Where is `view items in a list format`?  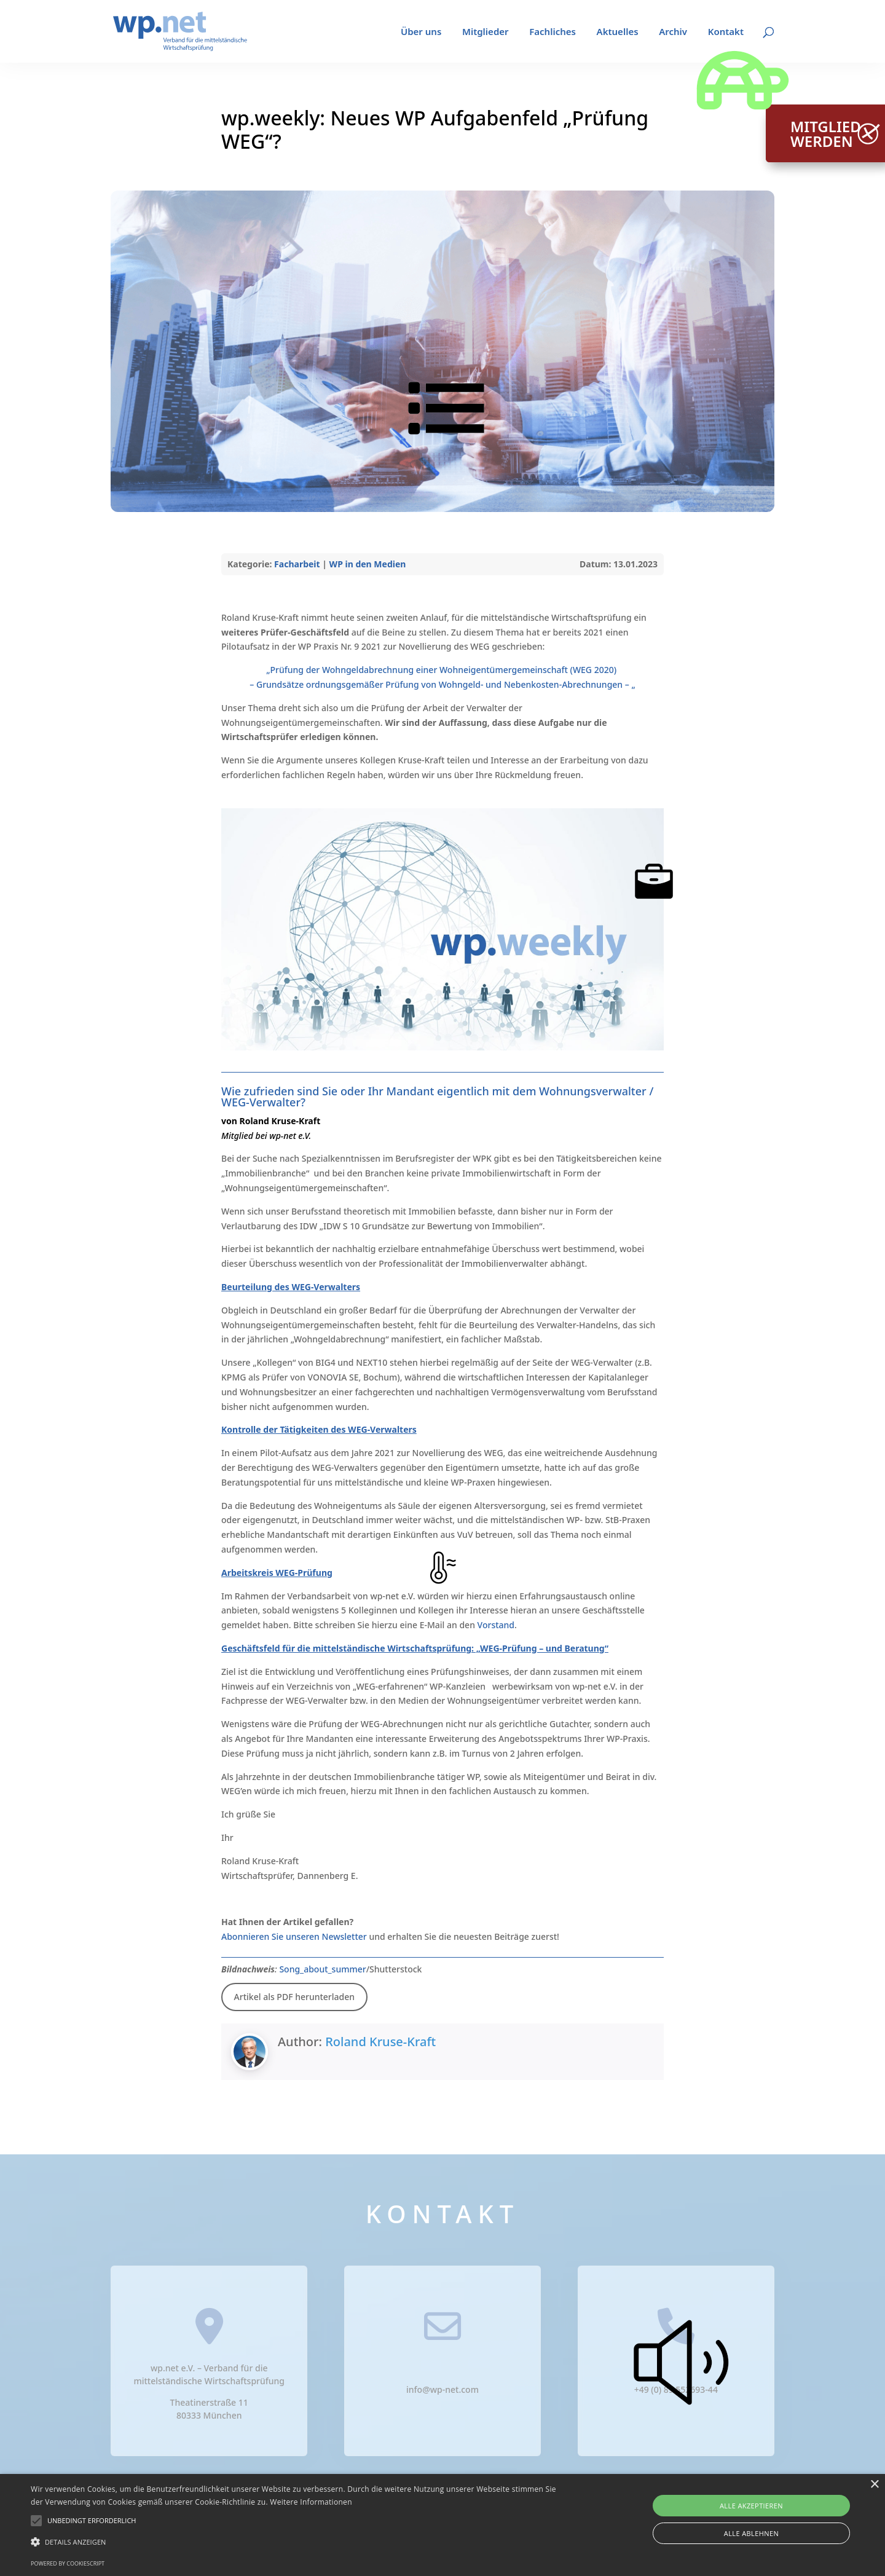 view items in a list format is located at coordinates (446, 408).